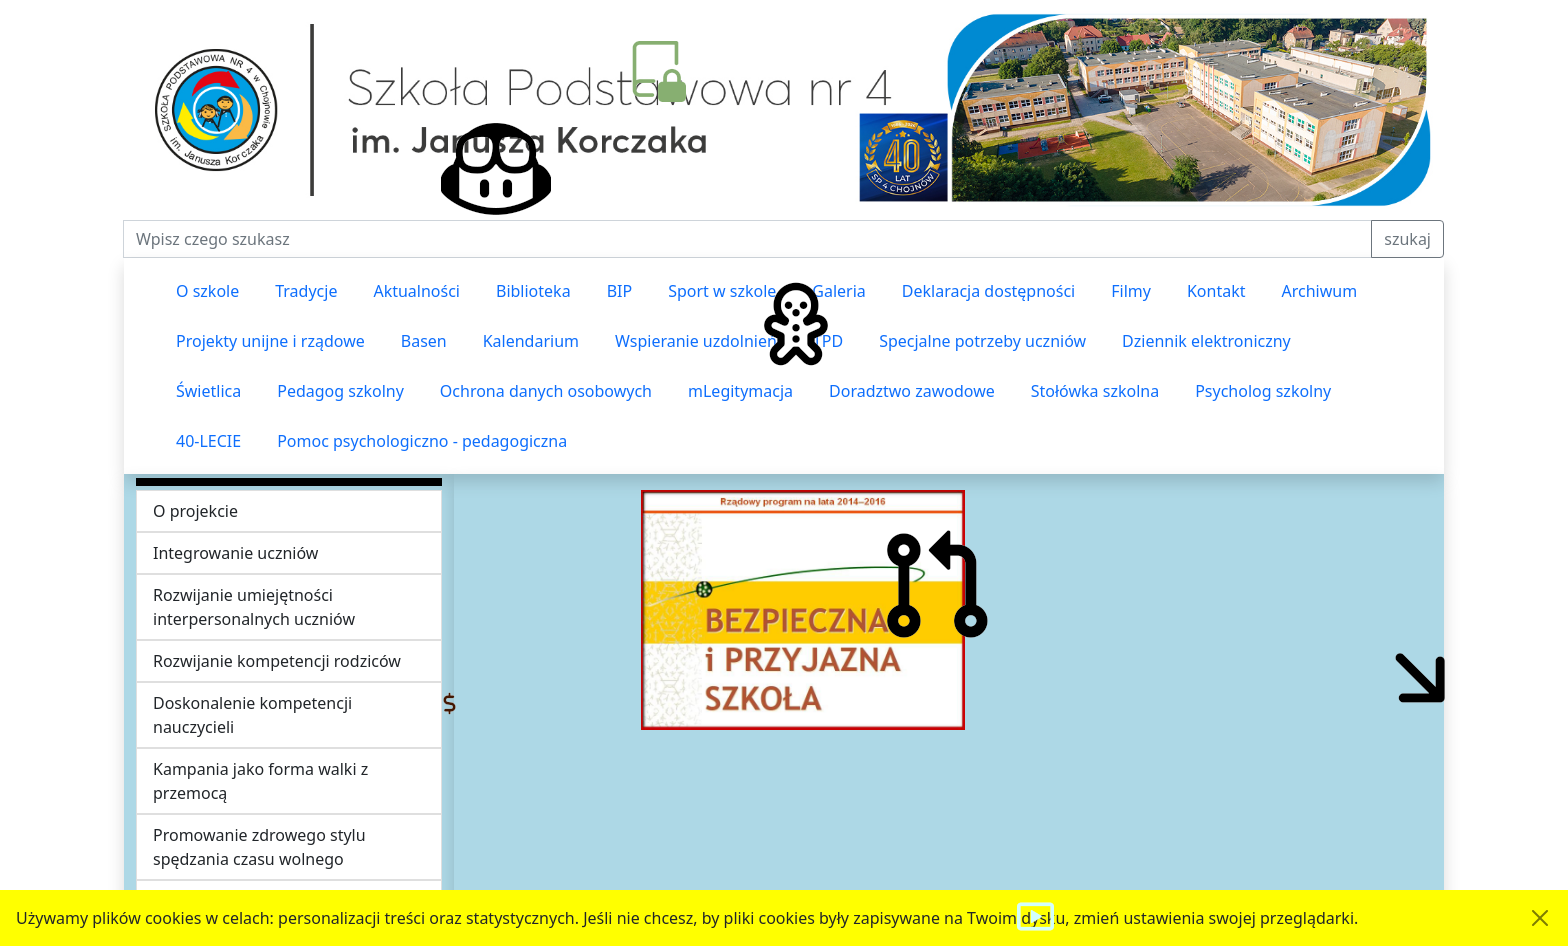 Image resolution: width=1568 pixels, height=946 pixels. Describe the element at coordinates (496, 169) in the screenshot. I see `access github copilot AI assistant` at that location.